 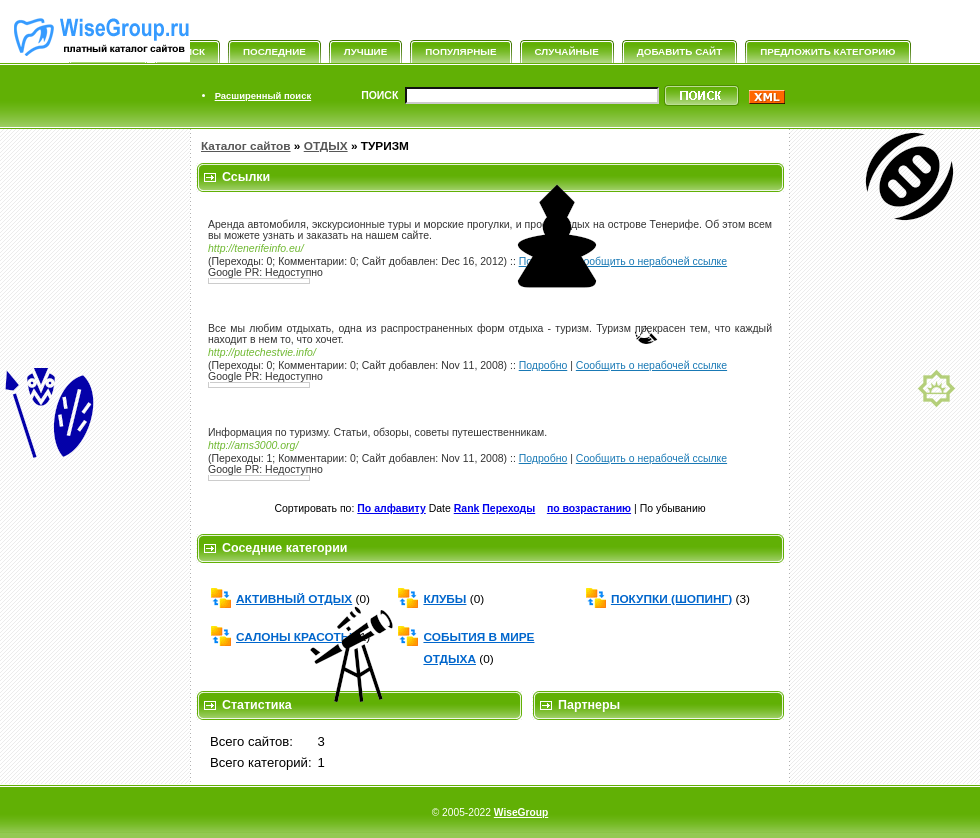 What do you see at coordinates (936, 388) in the screenshot?
I see `decorative badge or achievement icon` at bounding box center [936, 388].